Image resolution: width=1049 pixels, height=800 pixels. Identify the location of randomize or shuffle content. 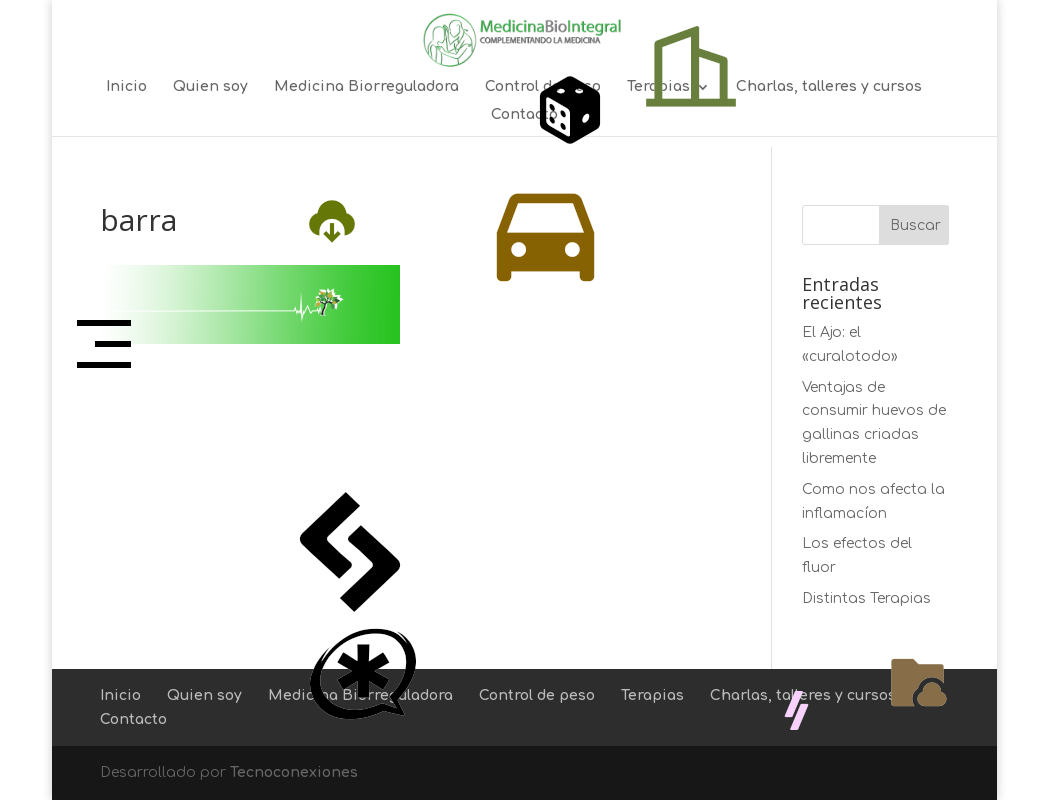
(570, 110).